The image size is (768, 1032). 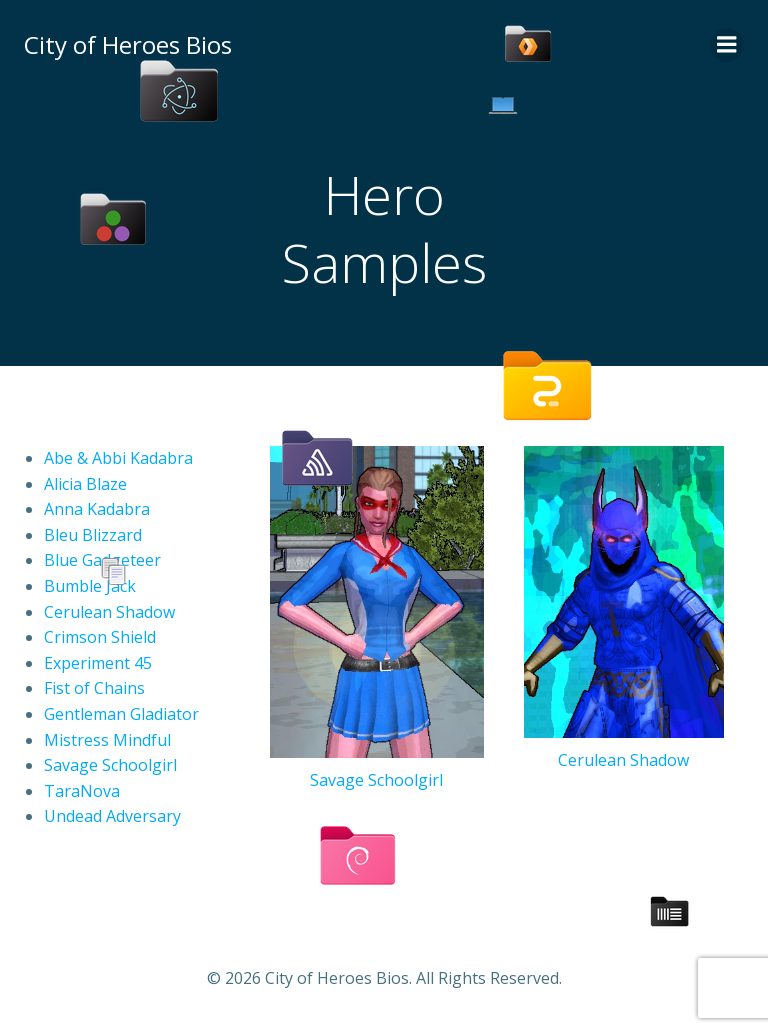 What do you see at coordinates (113, 571) in the screenshot?
I see `copy selected content to clipboard` at bounding box center [113, 571].